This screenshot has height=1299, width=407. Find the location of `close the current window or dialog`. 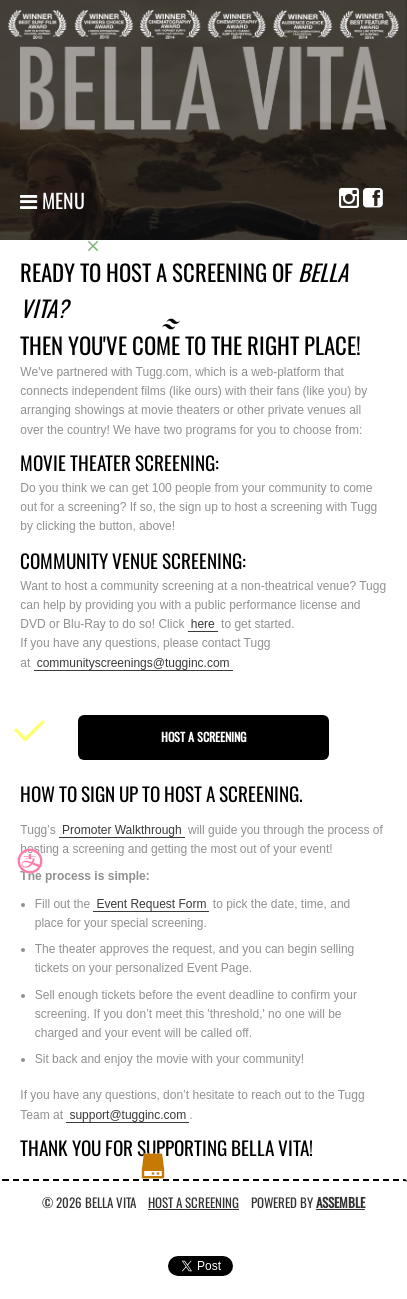

close the current window or dialog is located at coordinates (93, 246).